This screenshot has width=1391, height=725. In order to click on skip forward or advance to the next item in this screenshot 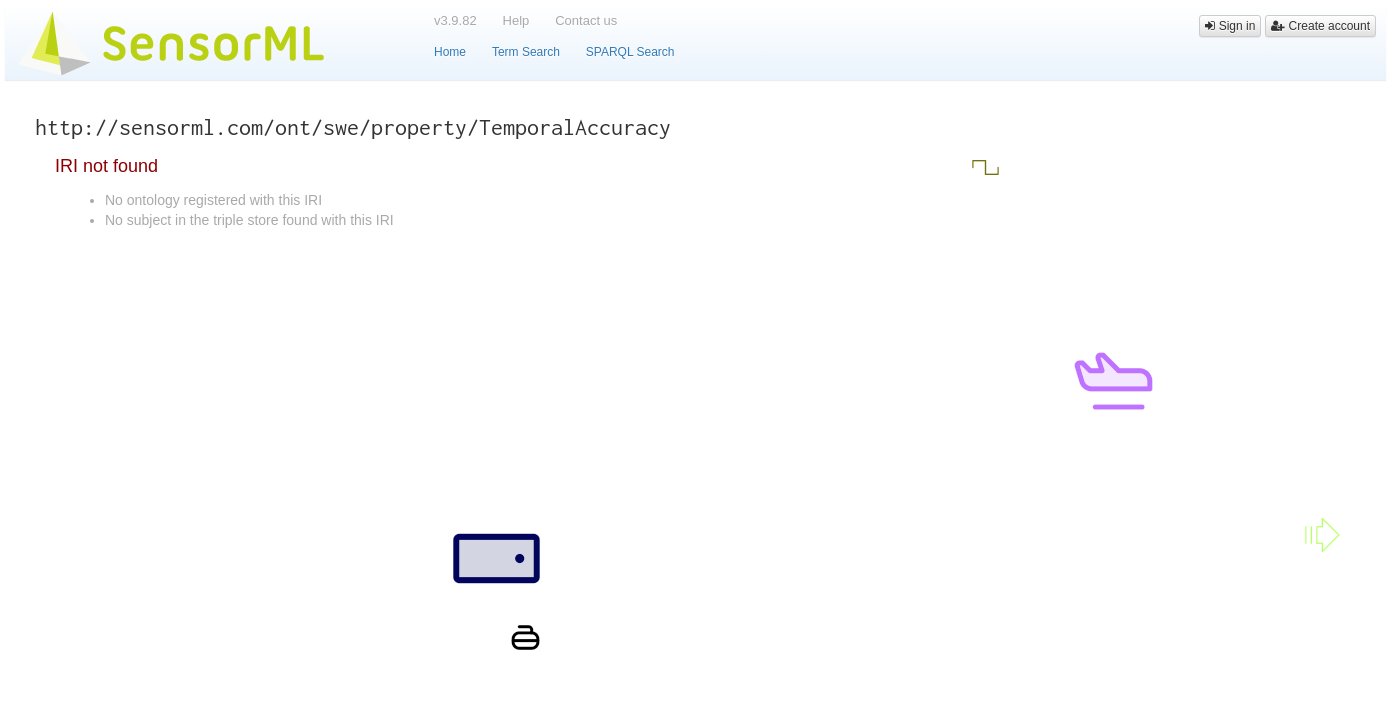, I will do `click(1321, 535)`.